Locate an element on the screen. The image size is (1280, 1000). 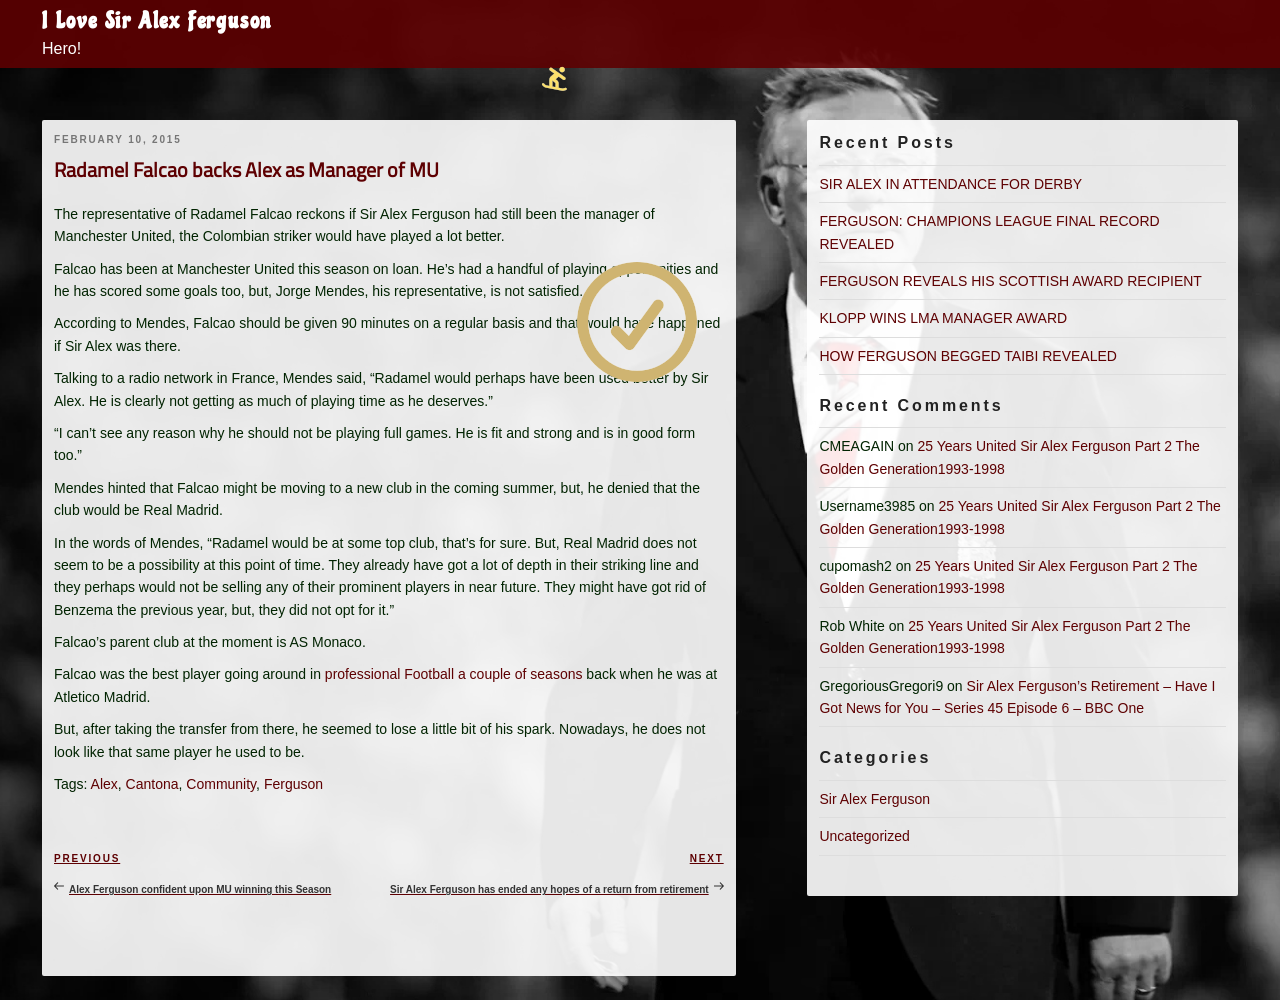
snowboarding activity or winter sports category is located at coordinates (555, 78).